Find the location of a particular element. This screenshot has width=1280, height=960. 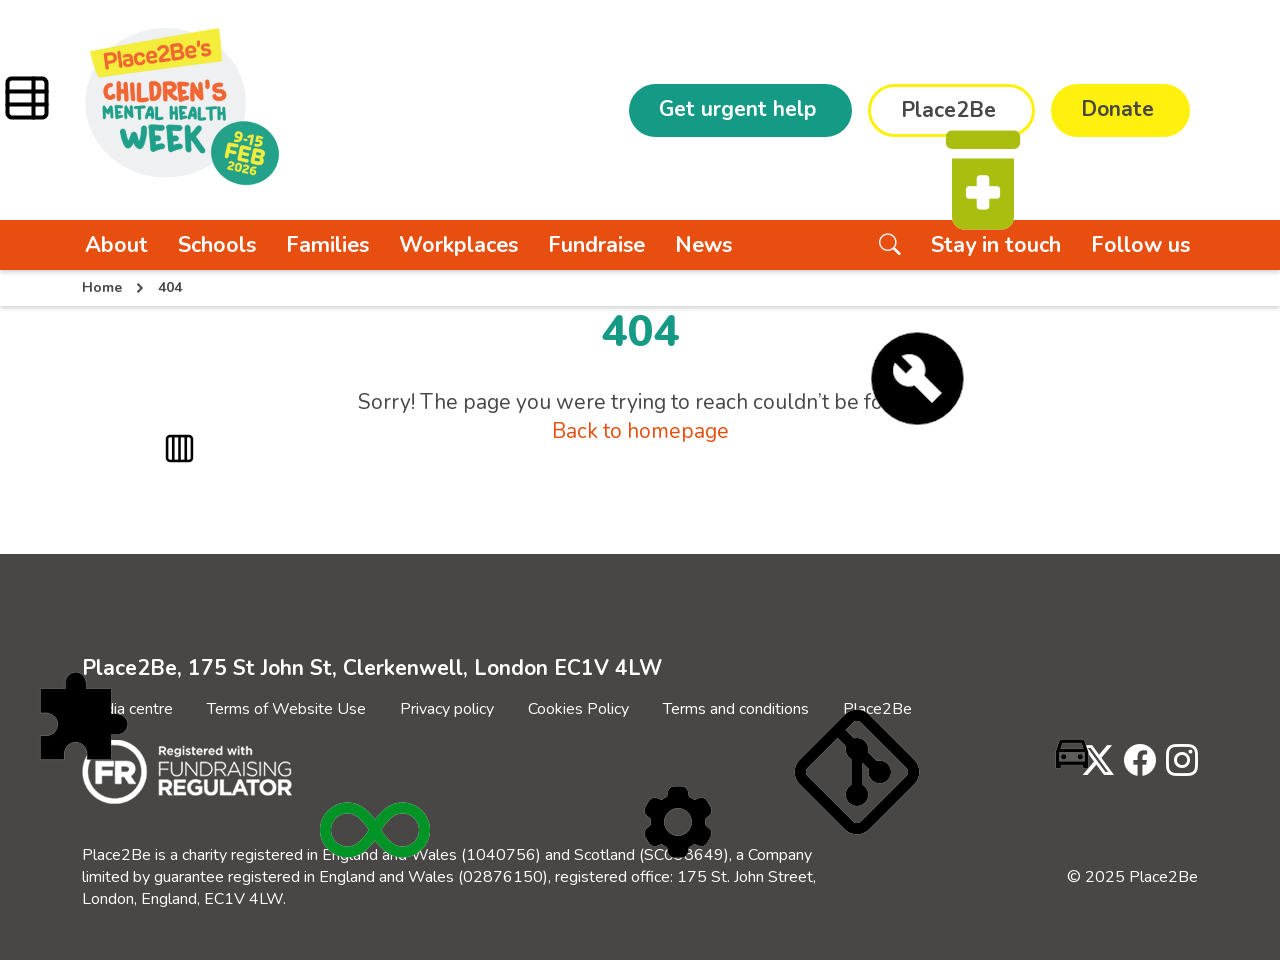

switch to four-column layout view is located at coordinates (179, 448).